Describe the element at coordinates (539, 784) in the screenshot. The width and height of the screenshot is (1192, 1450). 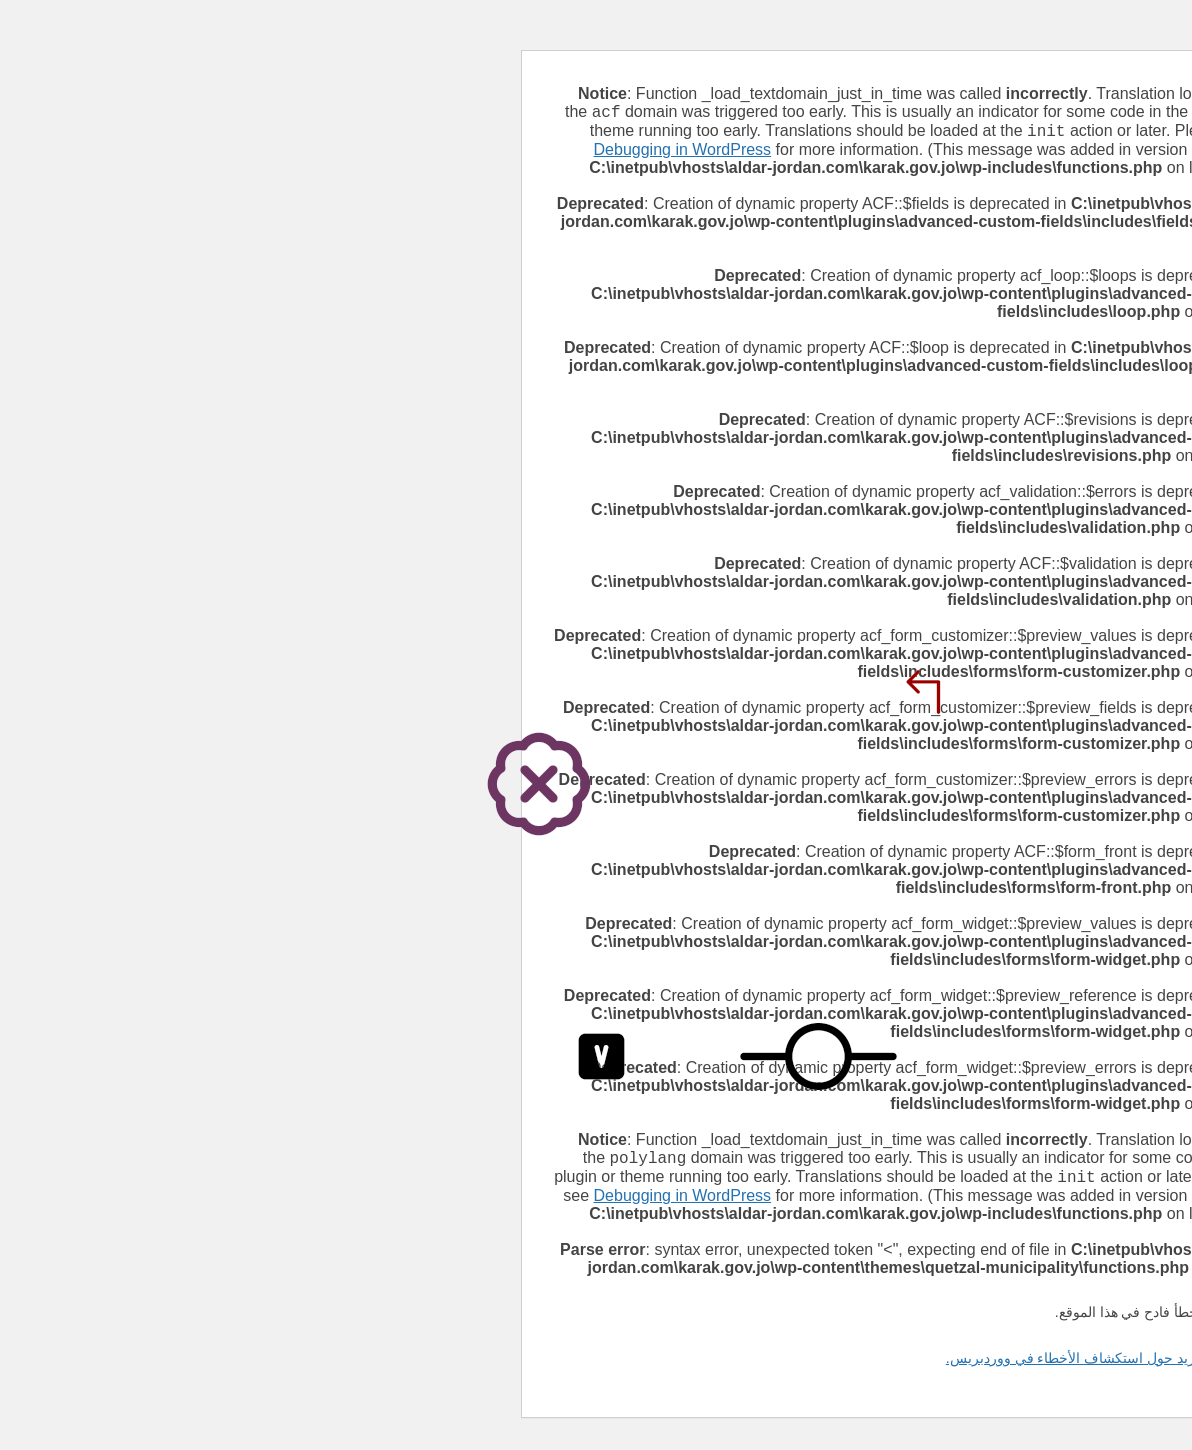
I see `remove or revoke a badge` at that location.